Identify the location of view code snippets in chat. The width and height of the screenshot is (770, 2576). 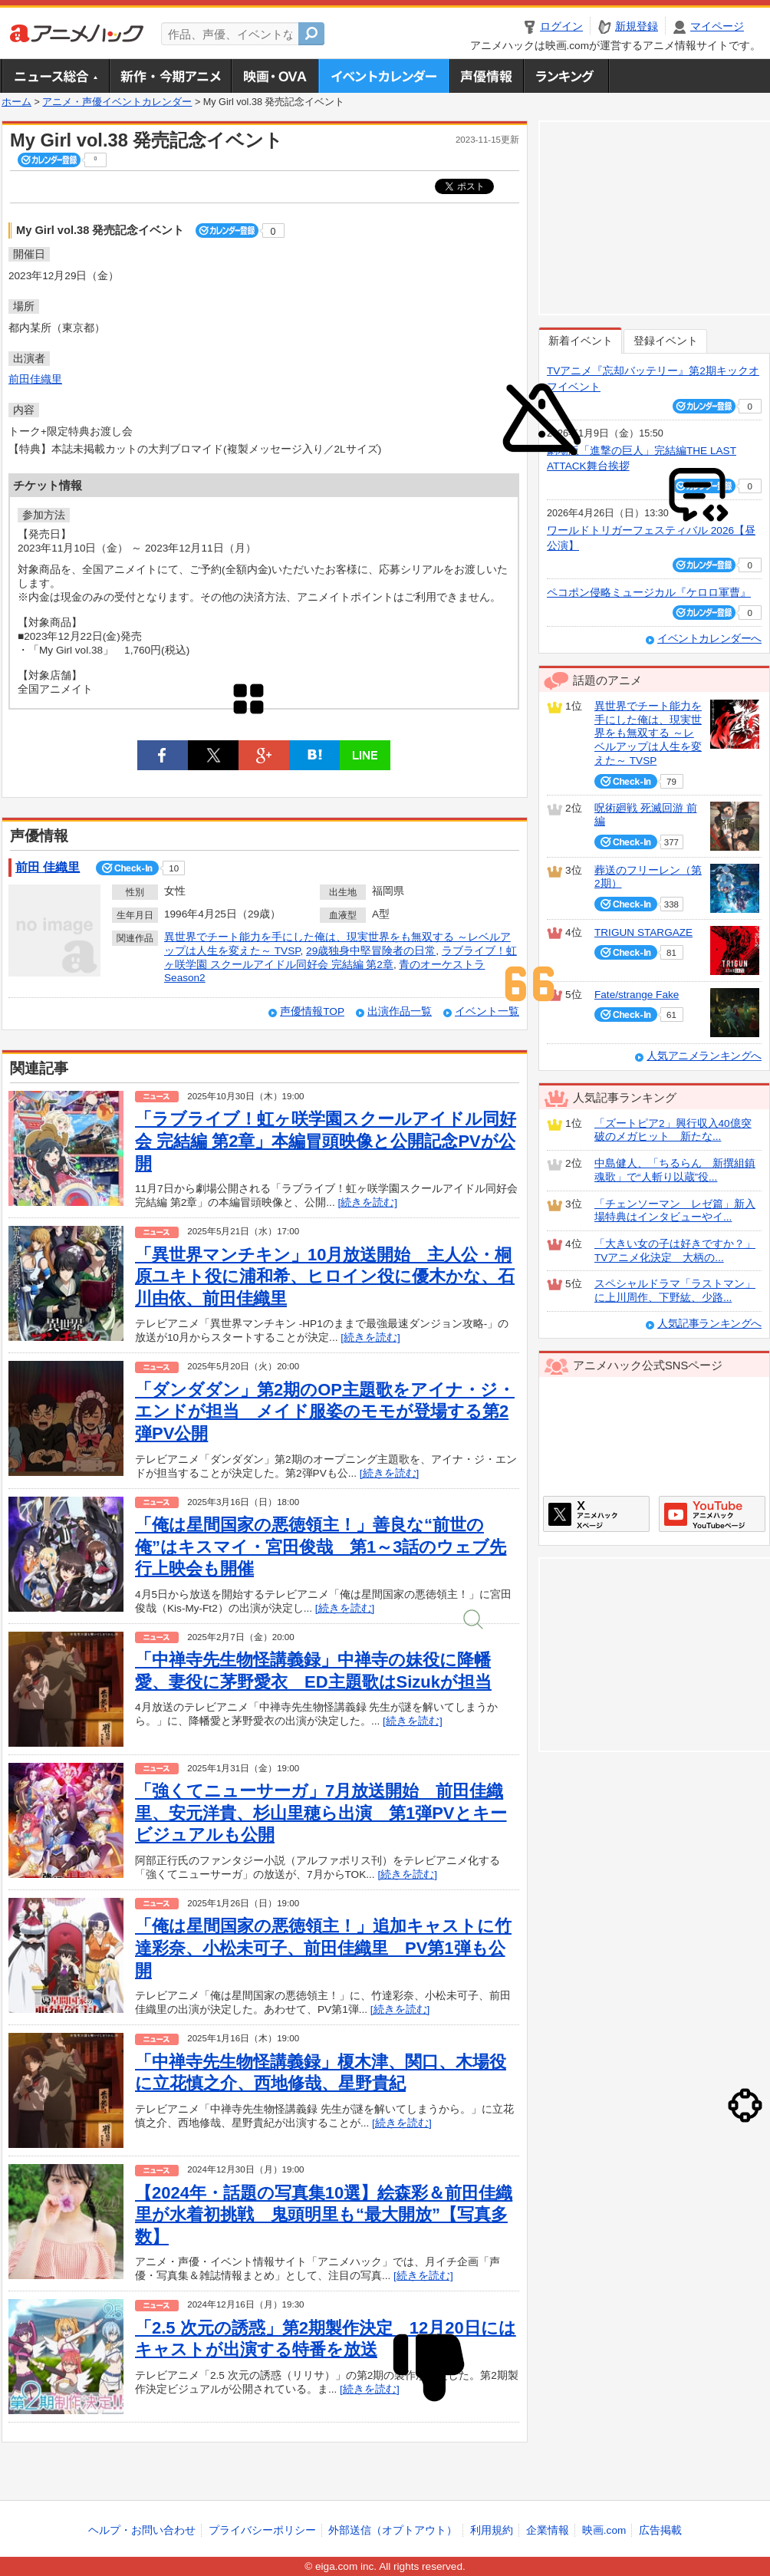
(697, 493).